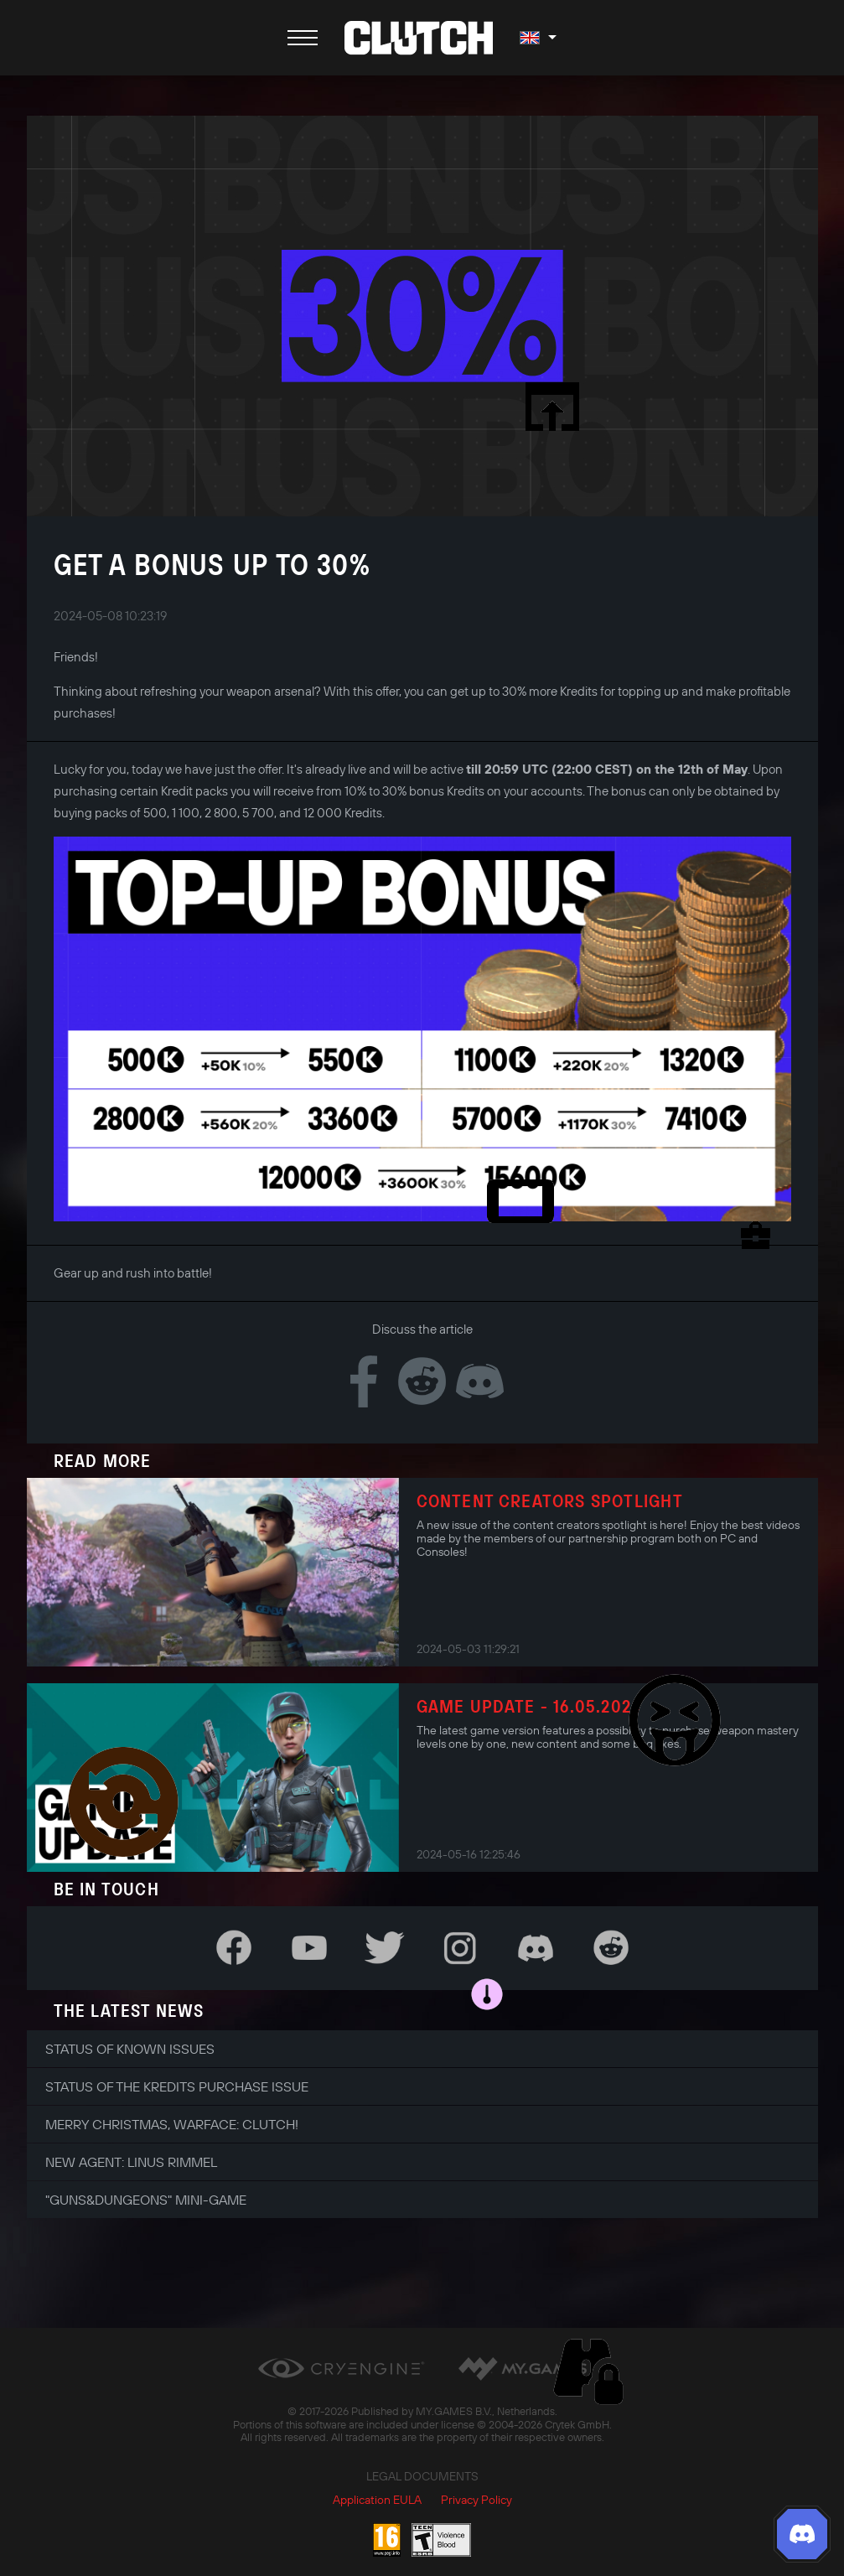  What do you see at coordinates (123, 1801) in the screenshot?
I see `reopen a closed issue` at bounding box center [123, 1801].